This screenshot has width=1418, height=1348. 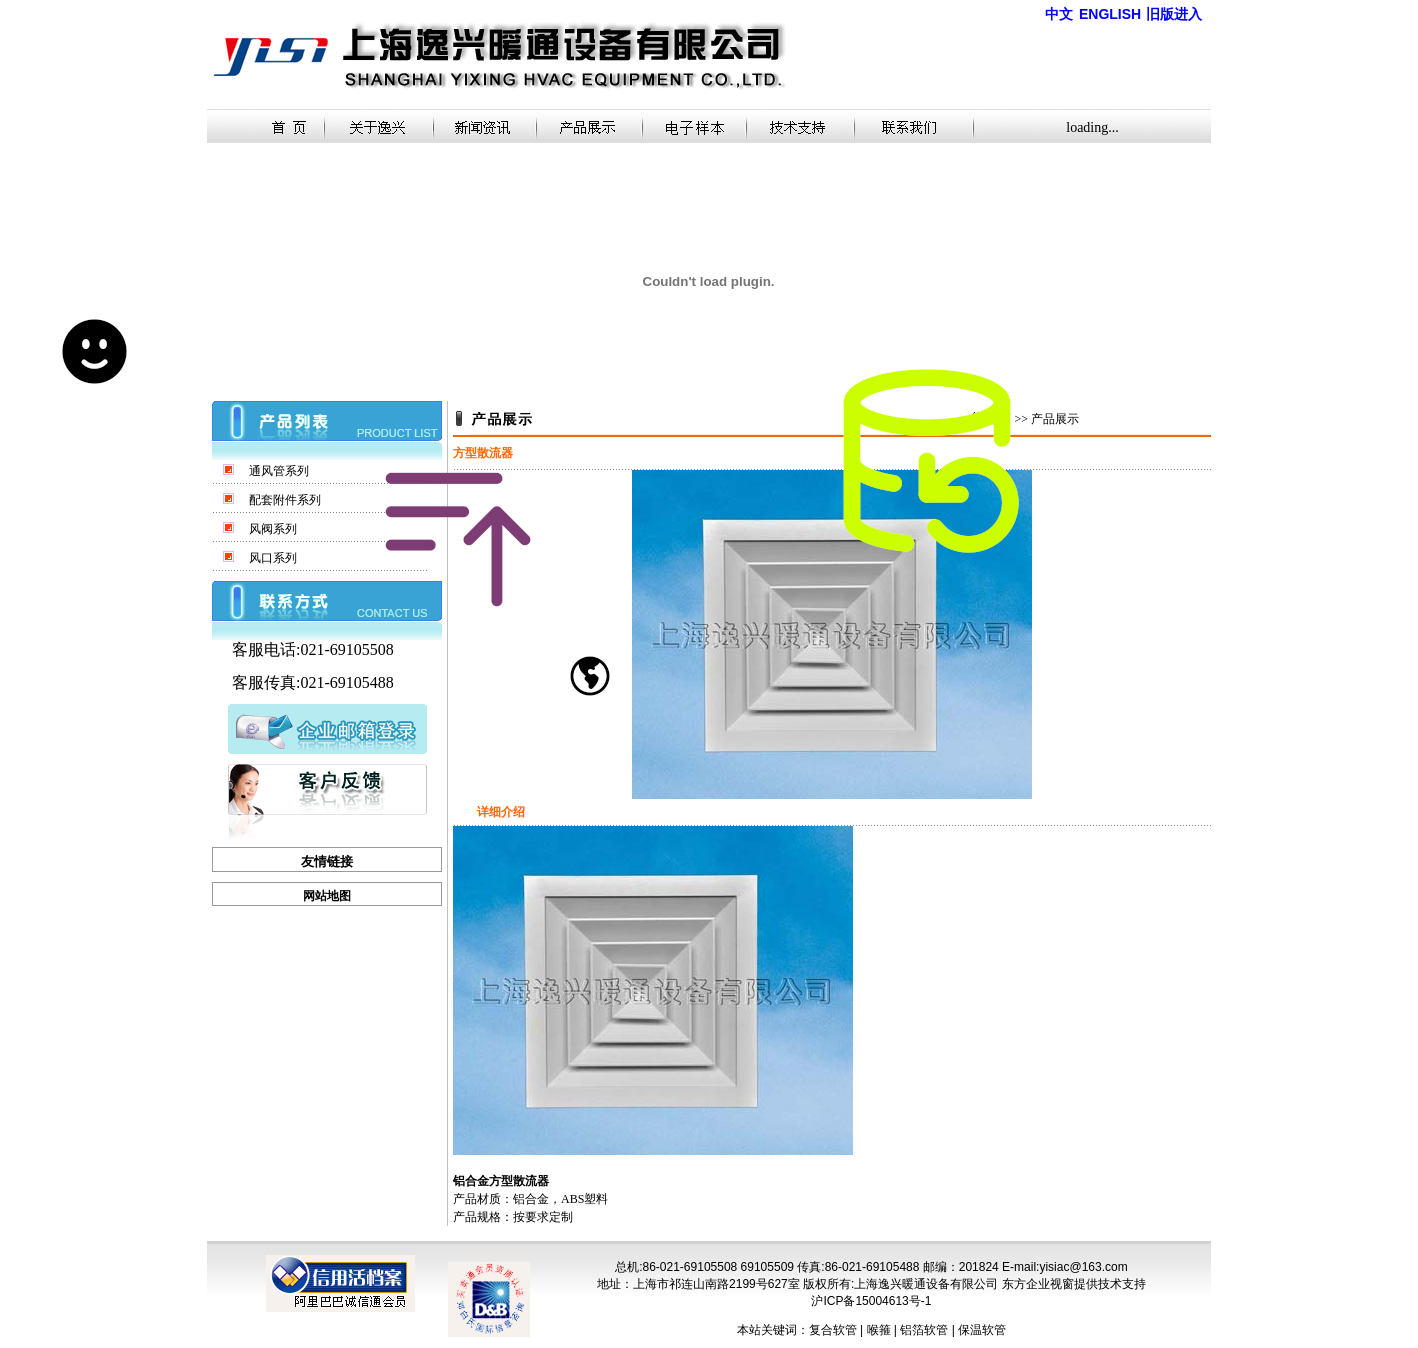 I want to click on view region or language settings, so click(x=590, y=676).